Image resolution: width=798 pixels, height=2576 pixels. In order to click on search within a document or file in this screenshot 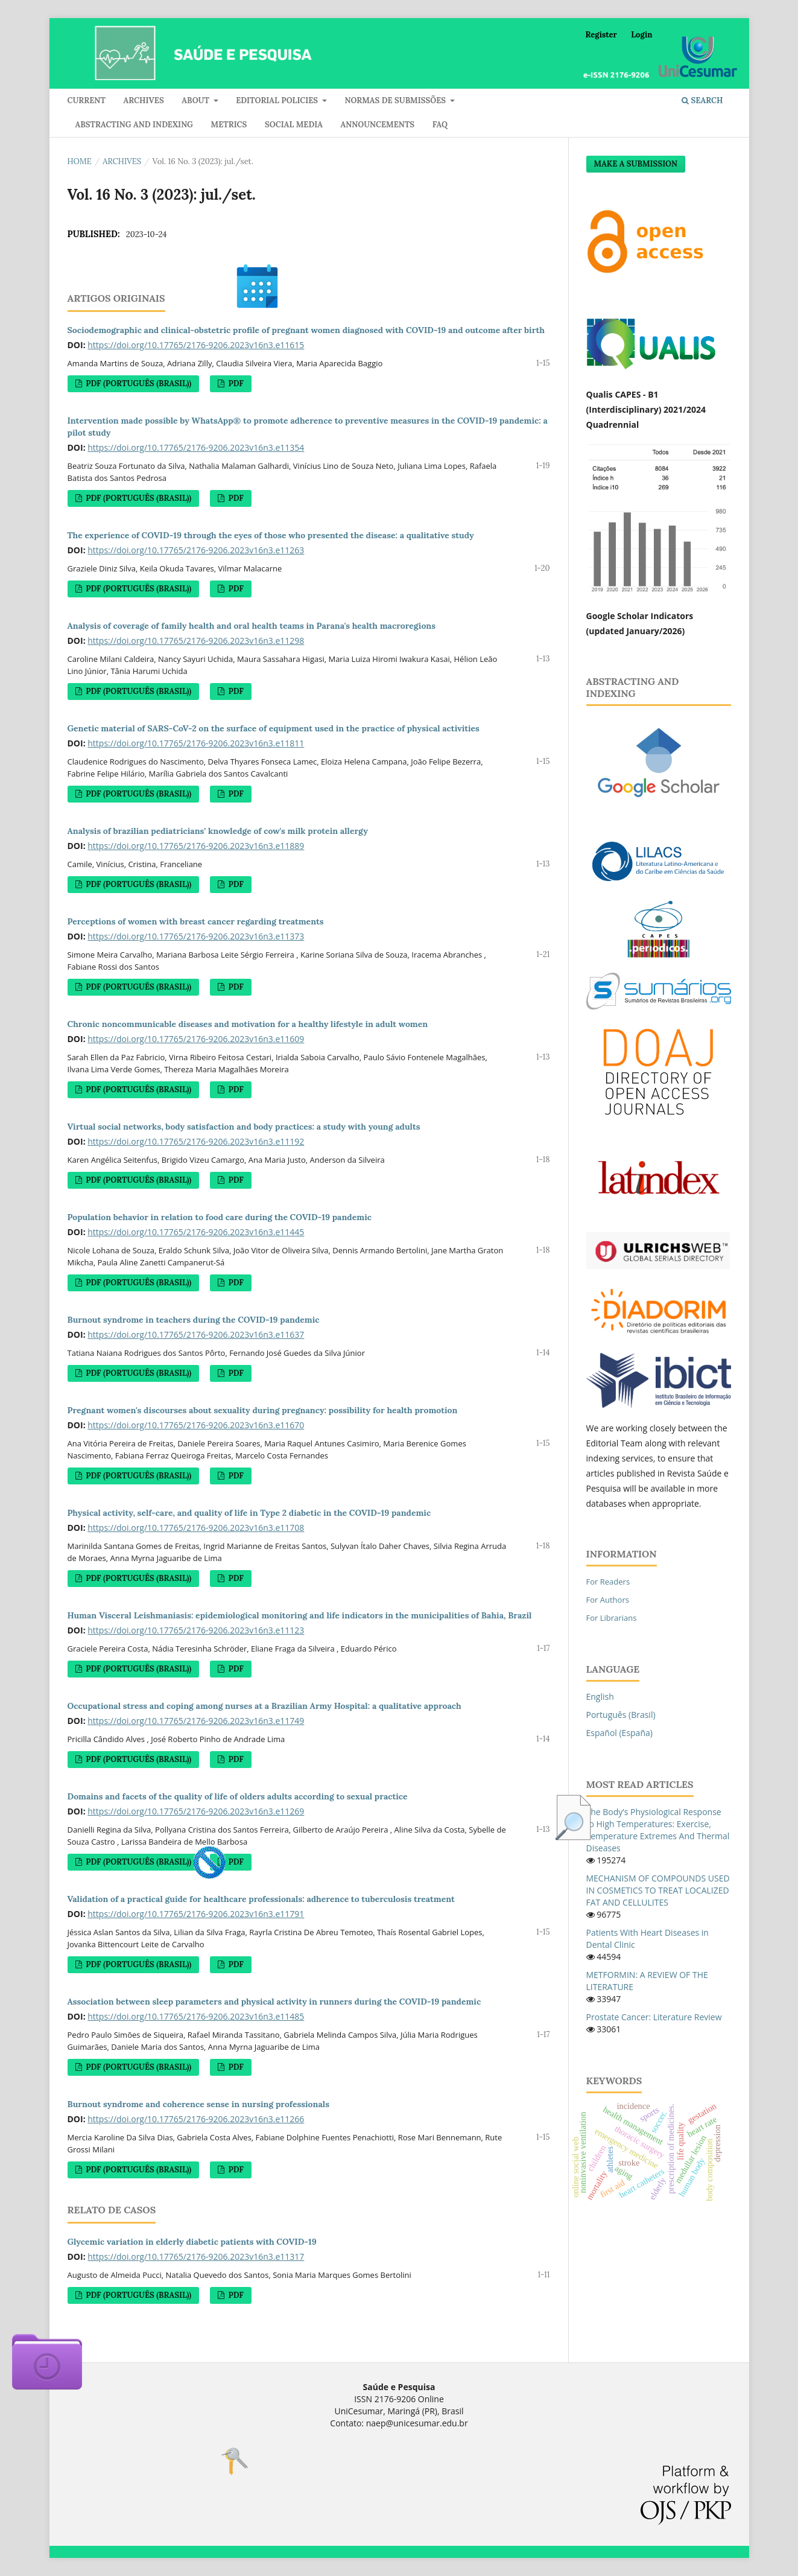, I will do `click(574, 1818)`.